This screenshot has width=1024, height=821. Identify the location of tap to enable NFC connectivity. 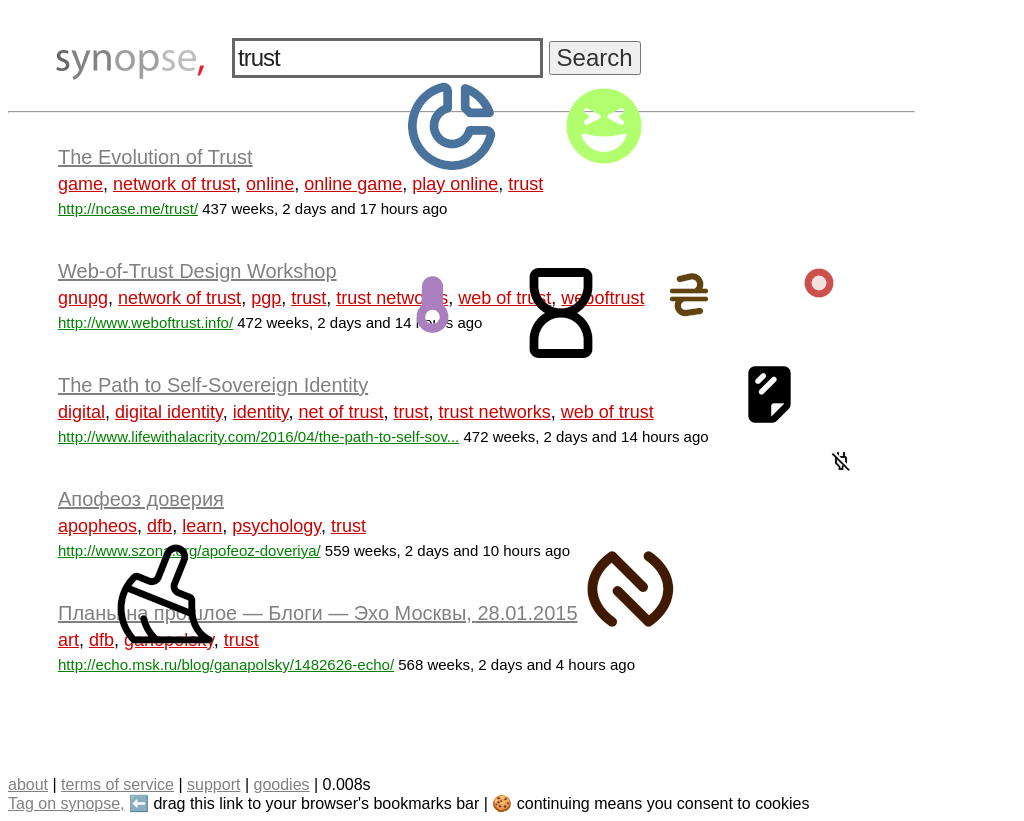
(630, 589).